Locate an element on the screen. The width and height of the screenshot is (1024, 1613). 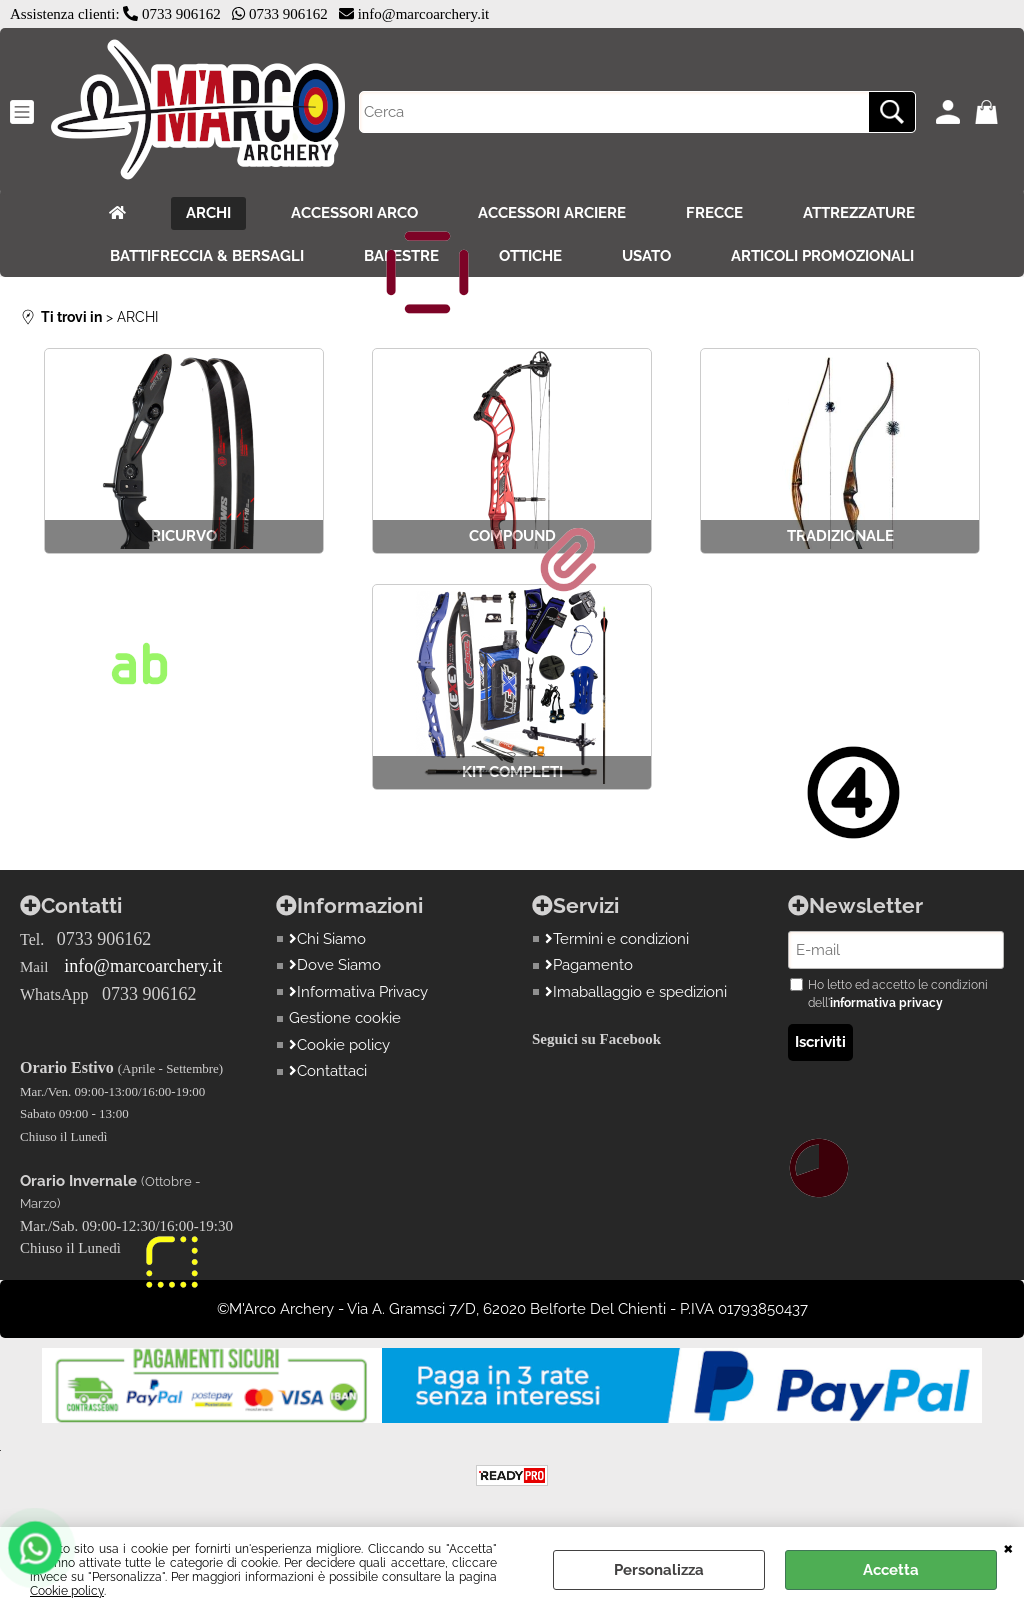
indicates step four in a multi-step process is located at coordinates (853, 792).